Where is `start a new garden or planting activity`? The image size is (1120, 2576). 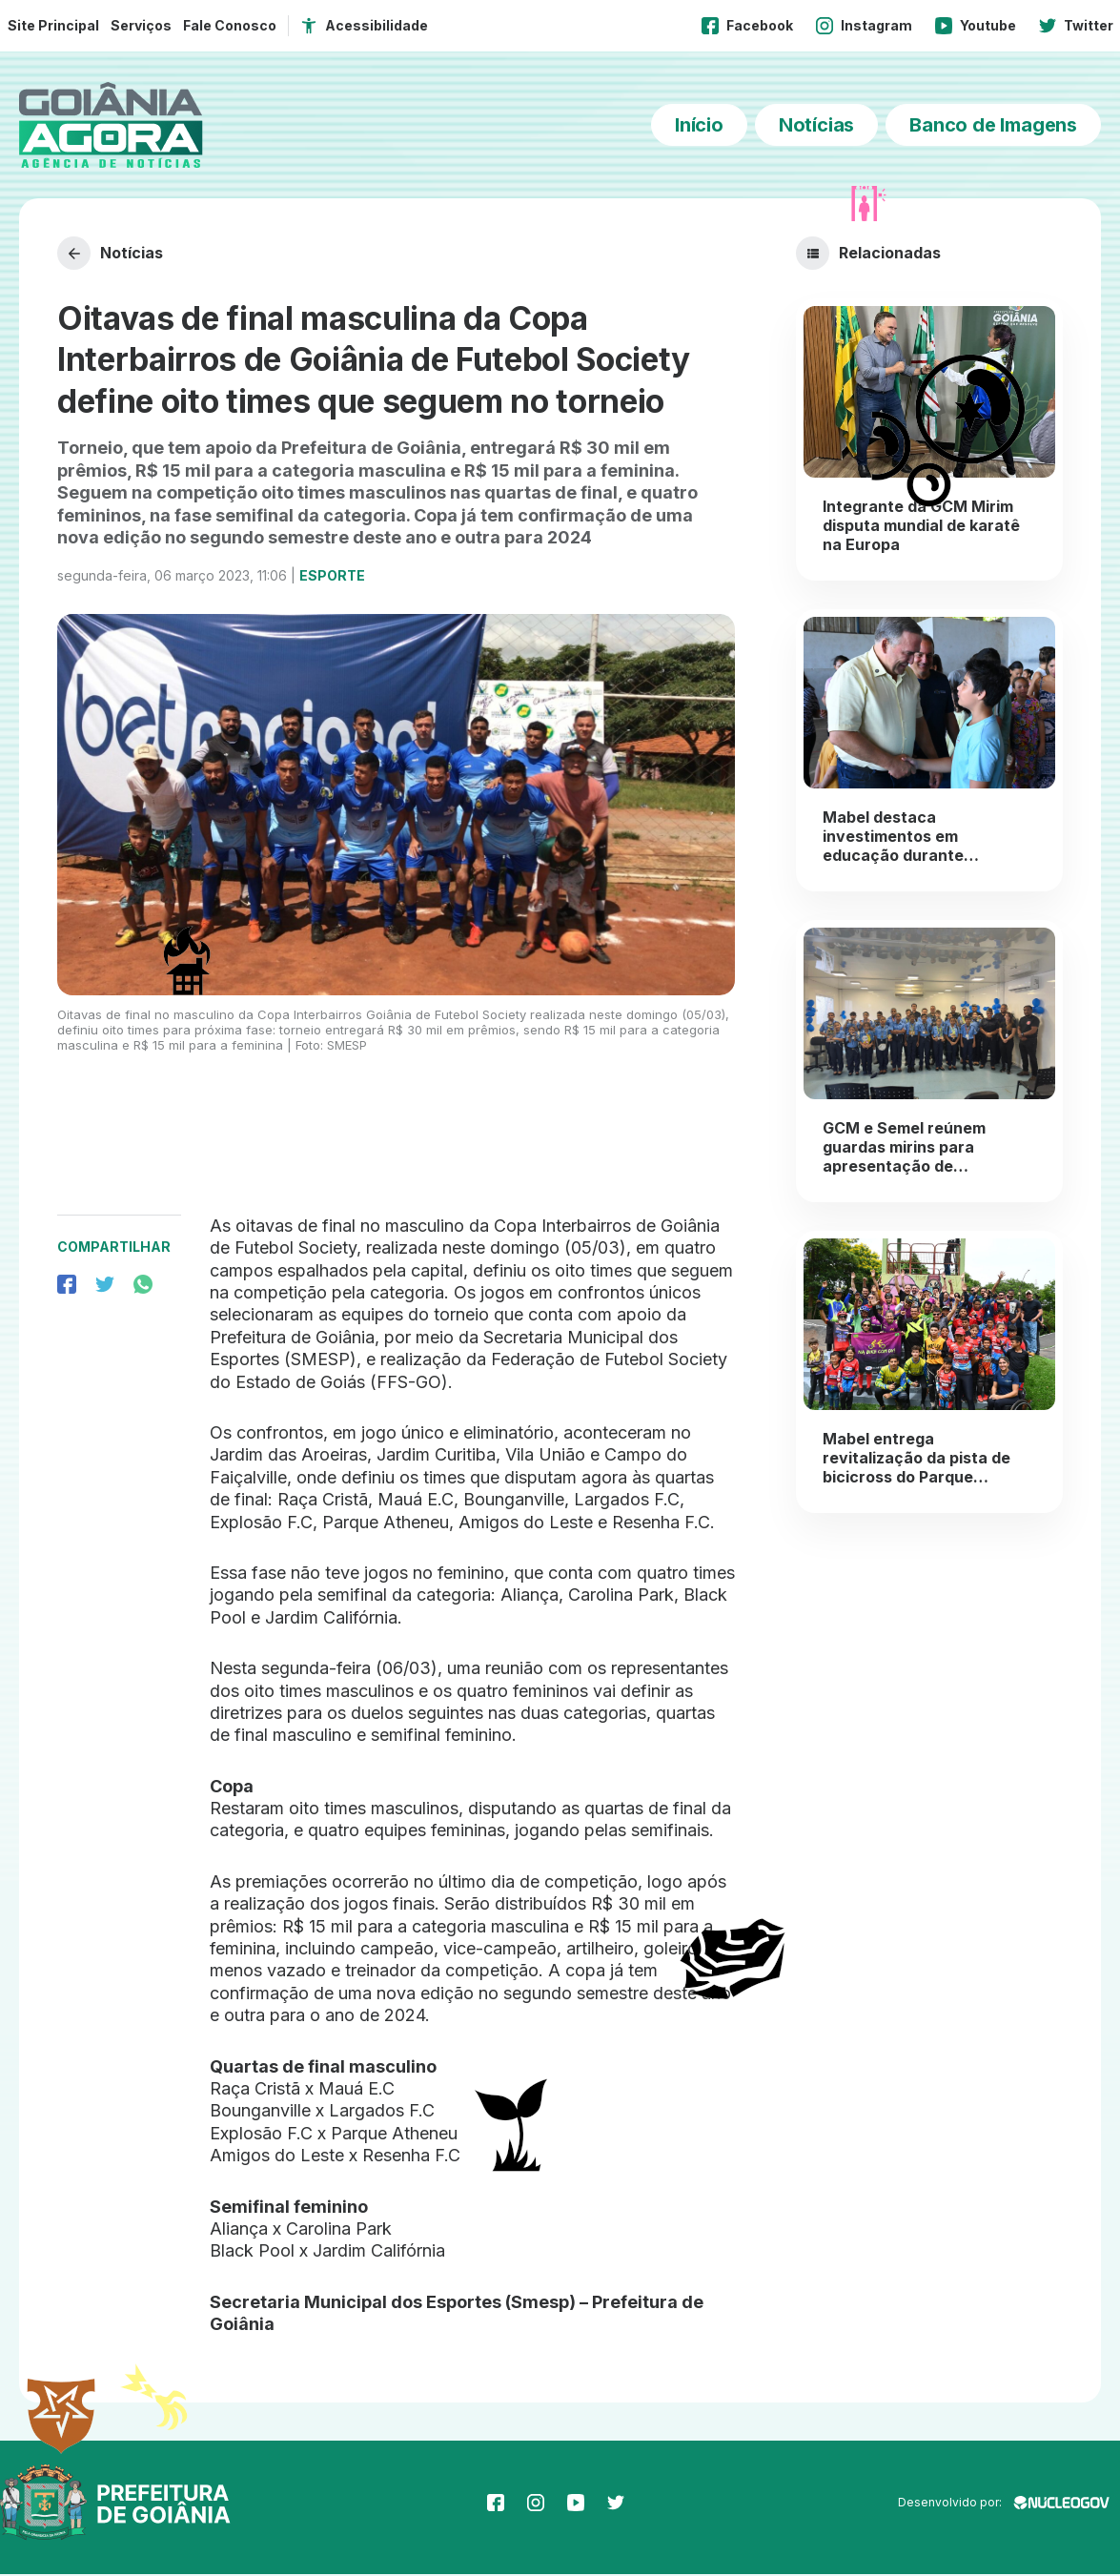 start a new garden or planting activity is located at coordinates (511, 2125).